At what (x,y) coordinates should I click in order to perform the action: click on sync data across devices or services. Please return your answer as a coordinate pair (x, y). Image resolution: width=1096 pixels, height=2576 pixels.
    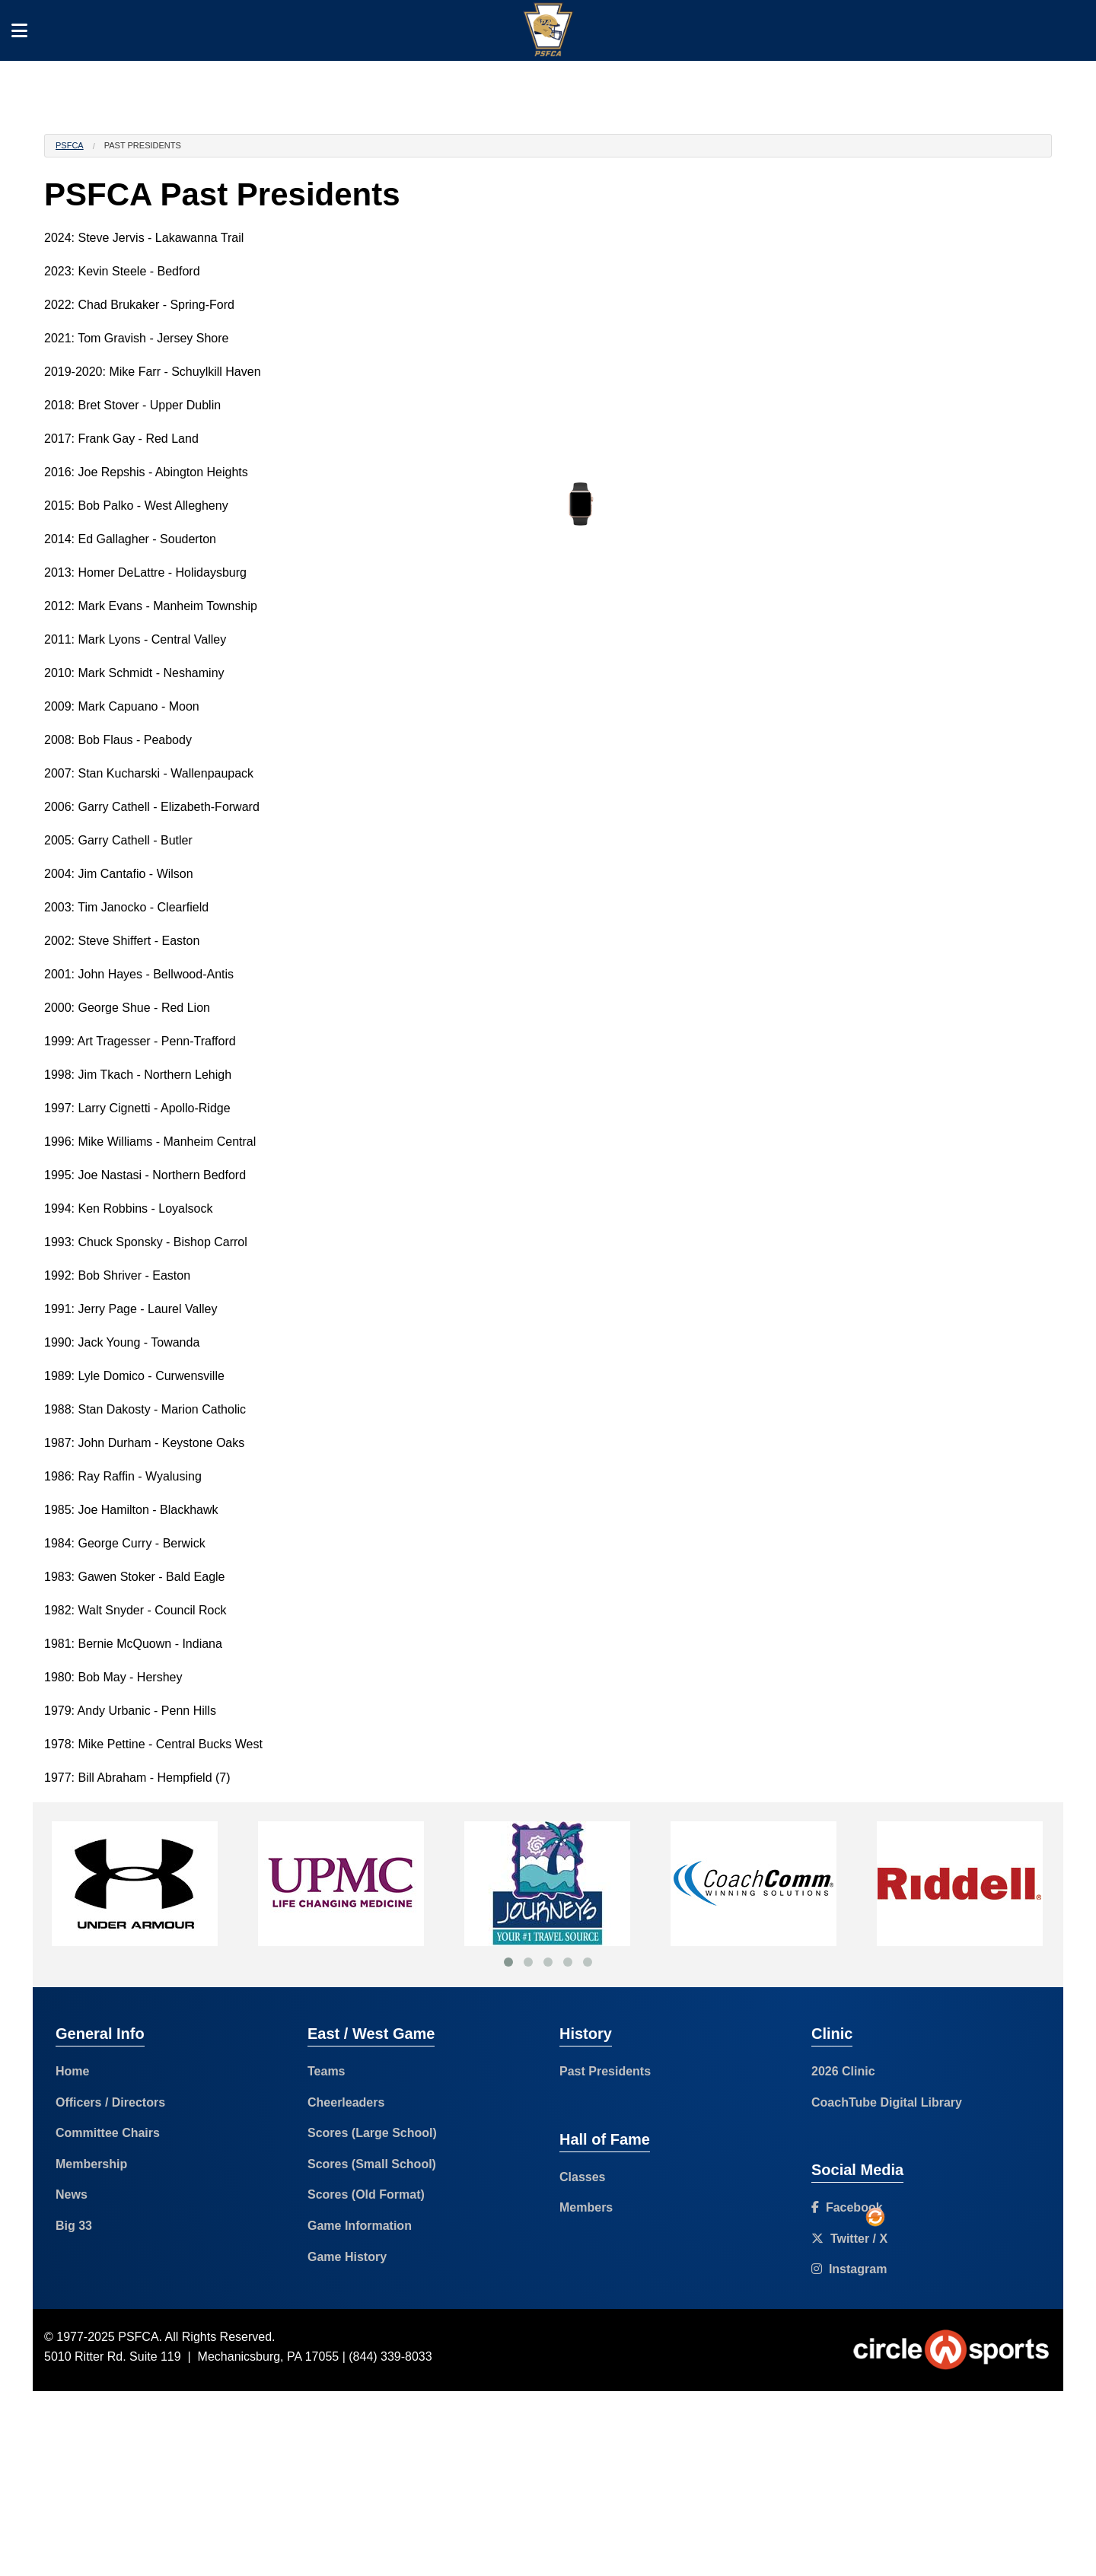
    Looking at the image, I should click on (875, 2217).